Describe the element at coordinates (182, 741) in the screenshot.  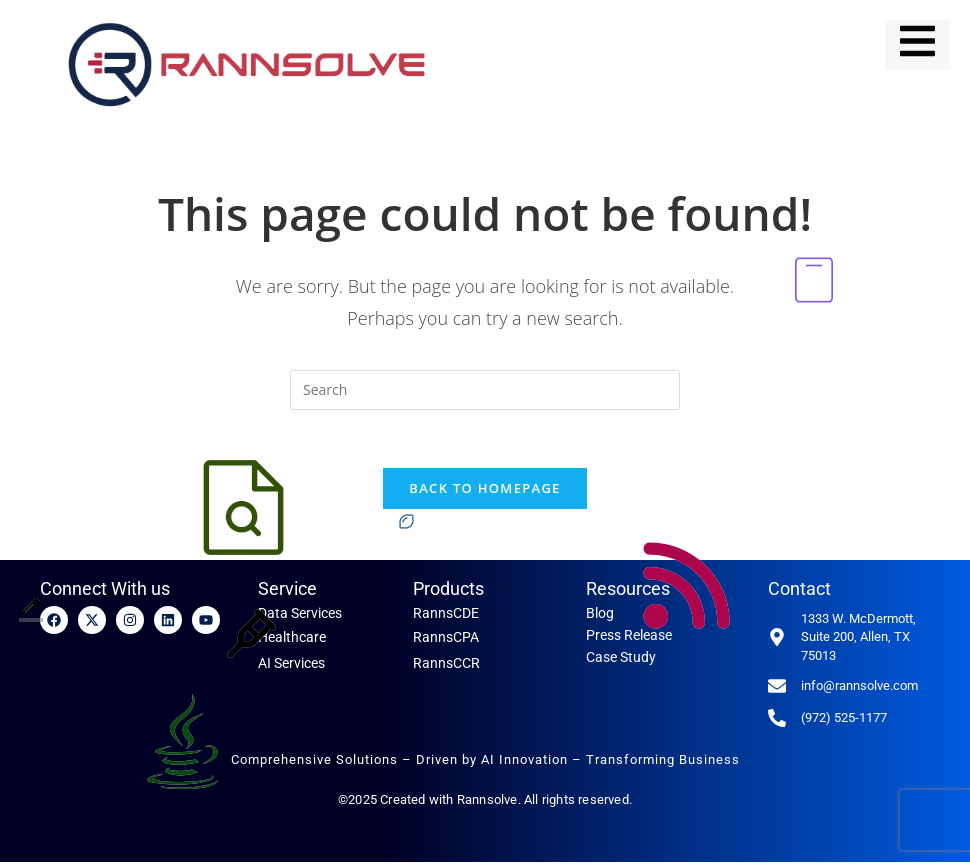
I see `java programming language logo` at that location.